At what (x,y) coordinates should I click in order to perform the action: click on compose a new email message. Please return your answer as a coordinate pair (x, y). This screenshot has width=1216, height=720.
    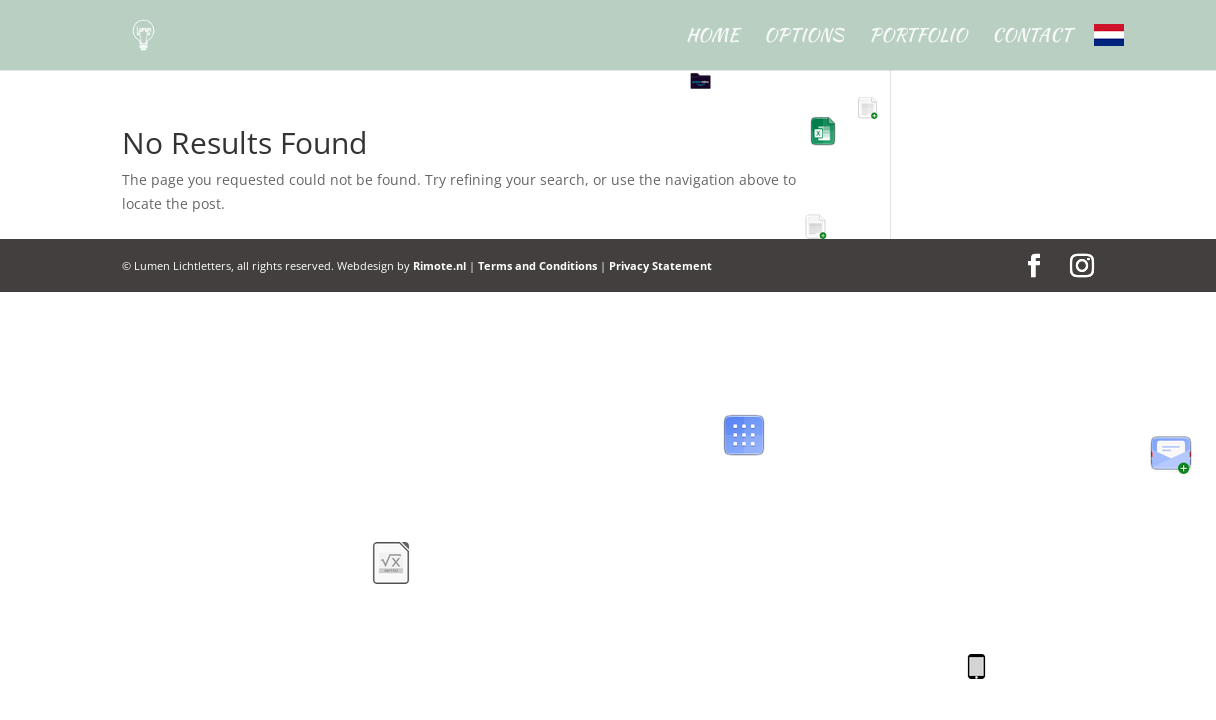
    Looking at the image, I should click on (1171, 453).